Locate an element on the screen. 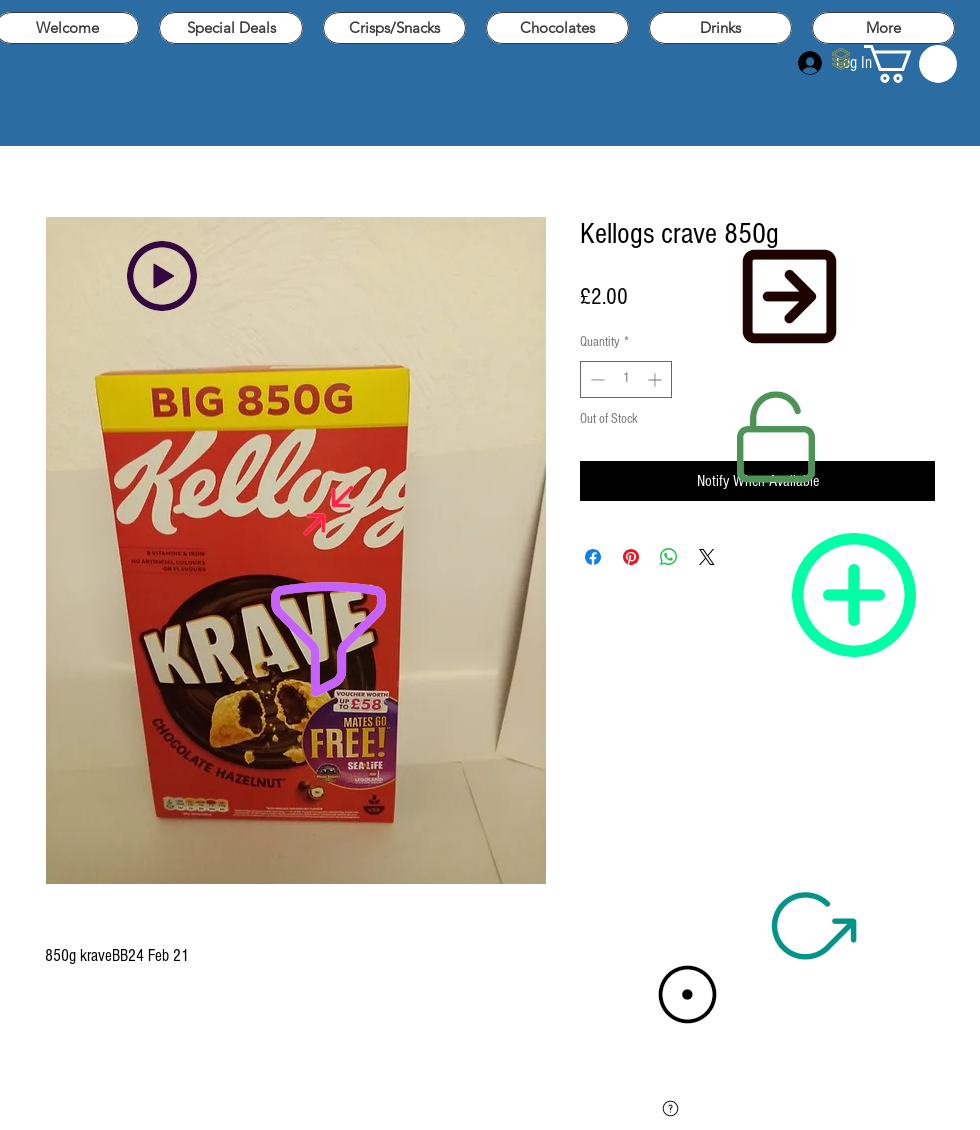 Image resolution: width=980 pixels, height=1130 pixels. play media or video content is located at coordinates (162, 276).